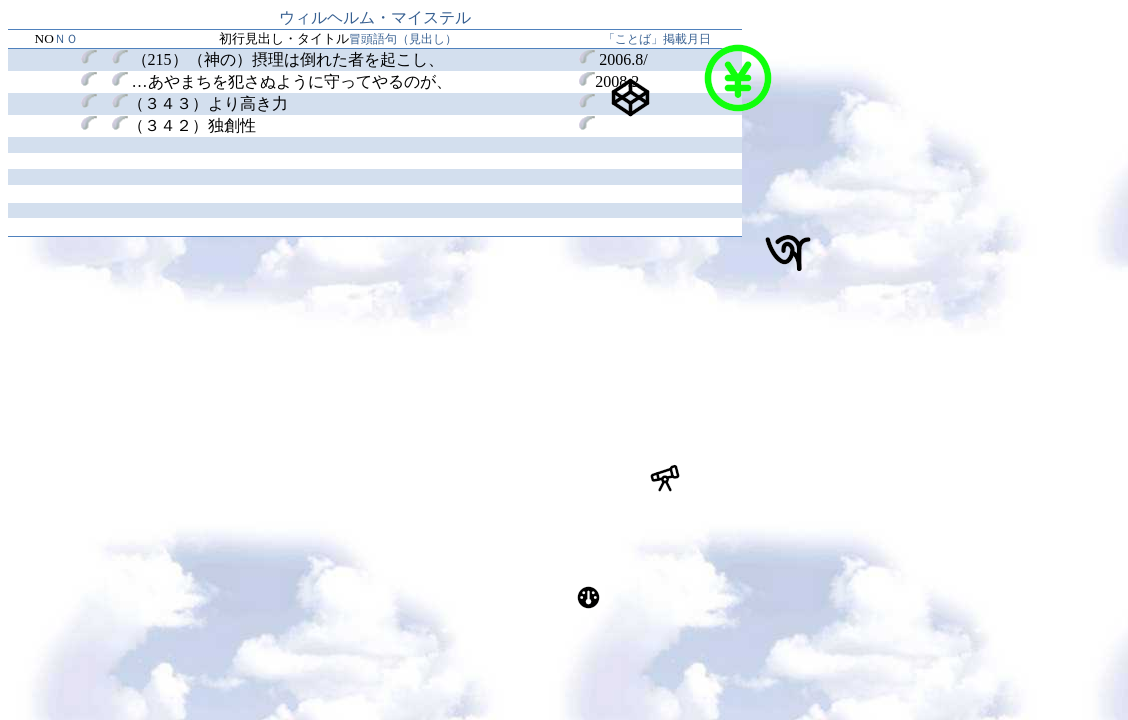 This screenshot has width=1128, height=720. Describe the element at coordinates (738, 78) in the screenshot. I see `view balance in japanese yen` at that location.